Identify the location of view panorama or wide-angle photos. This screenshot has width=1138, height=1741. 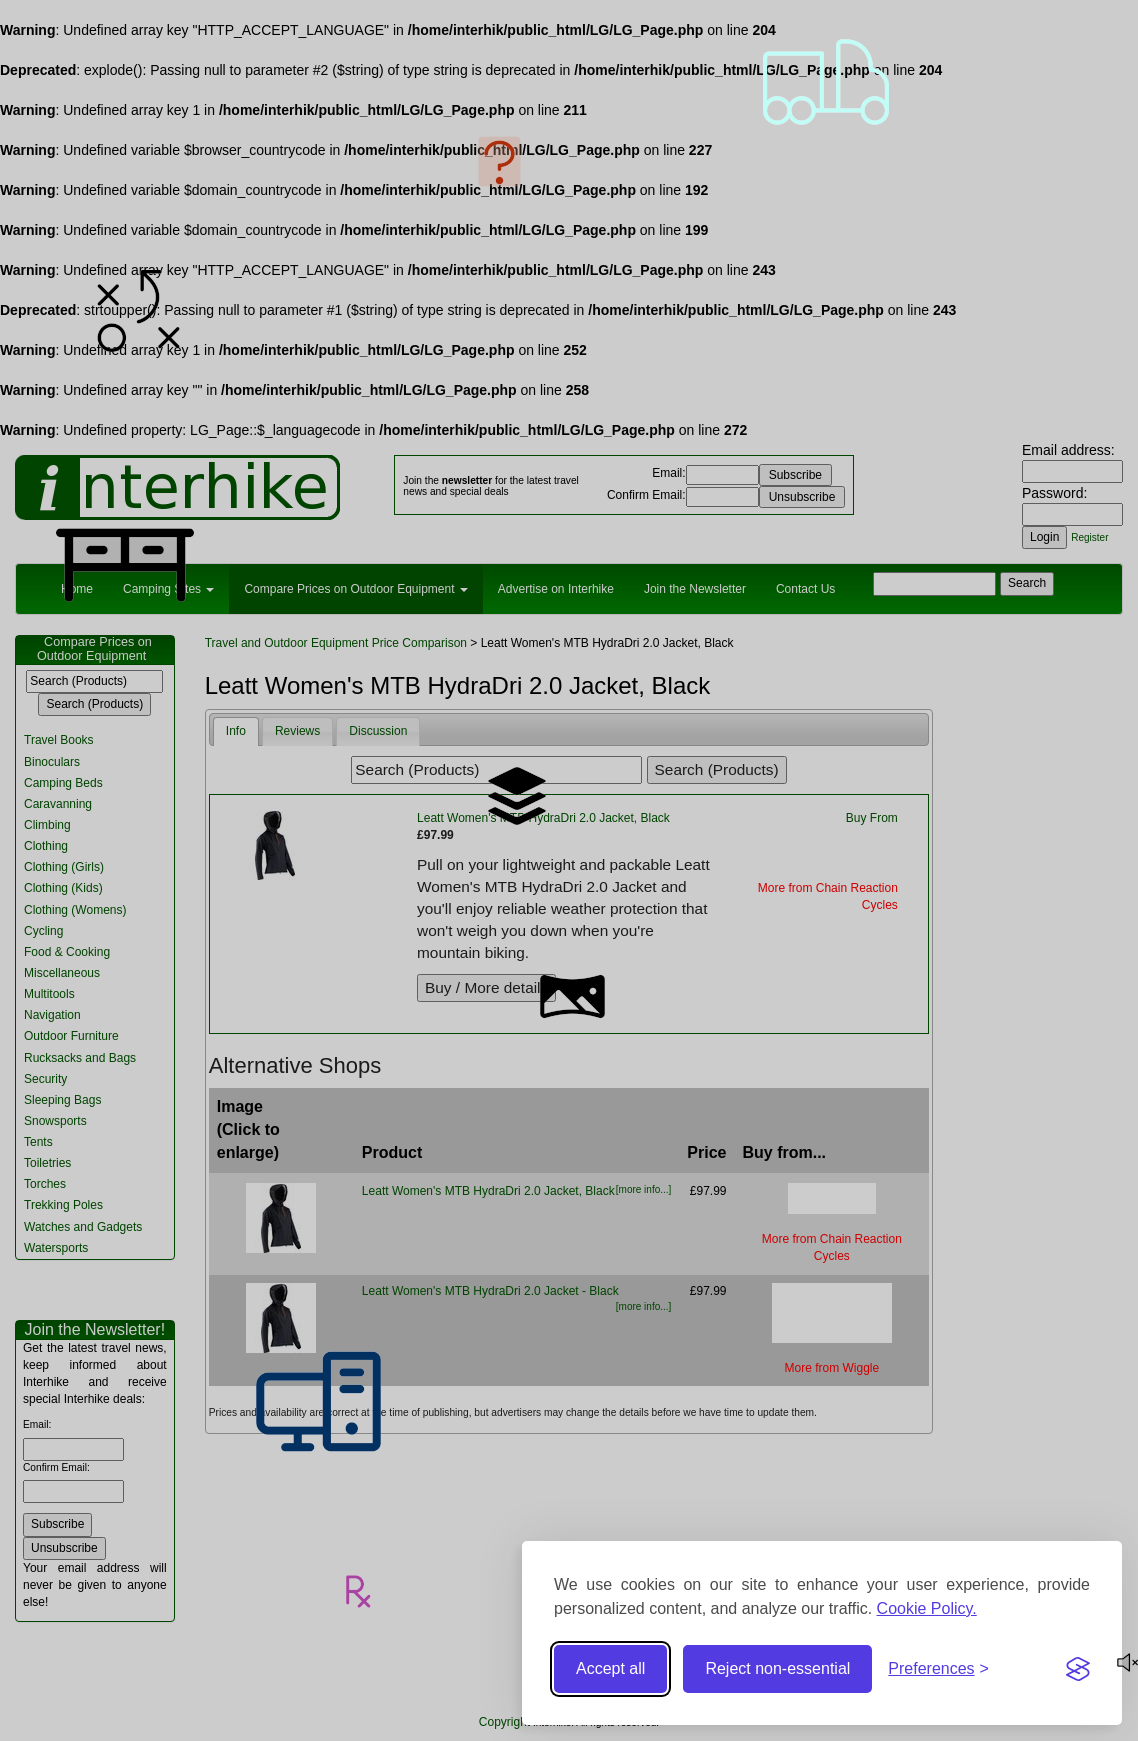
(572, 996).